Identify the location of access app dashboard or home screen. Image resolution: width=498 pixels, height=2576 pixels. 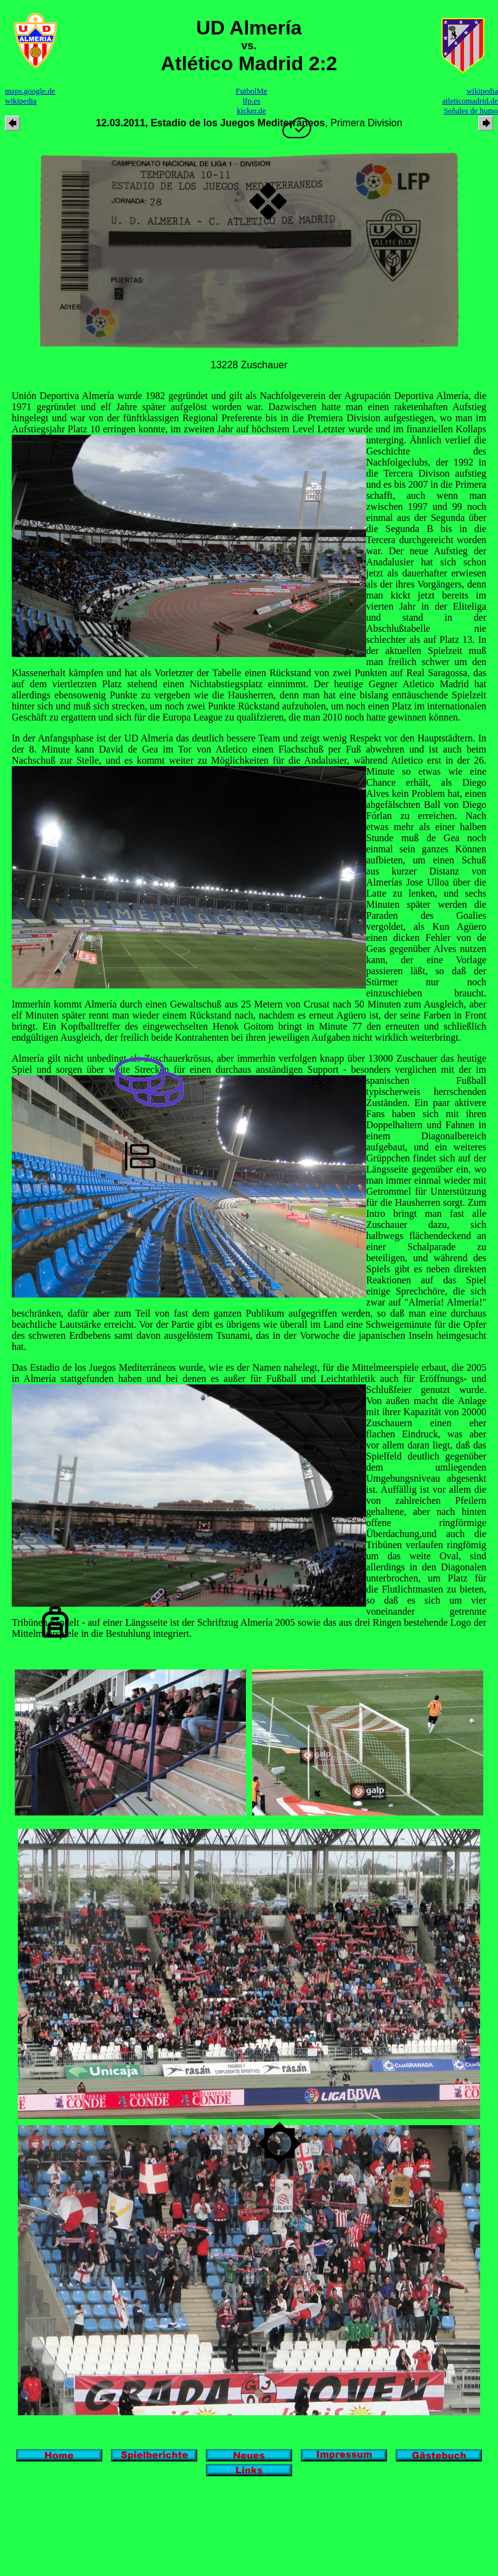
(268, 201).